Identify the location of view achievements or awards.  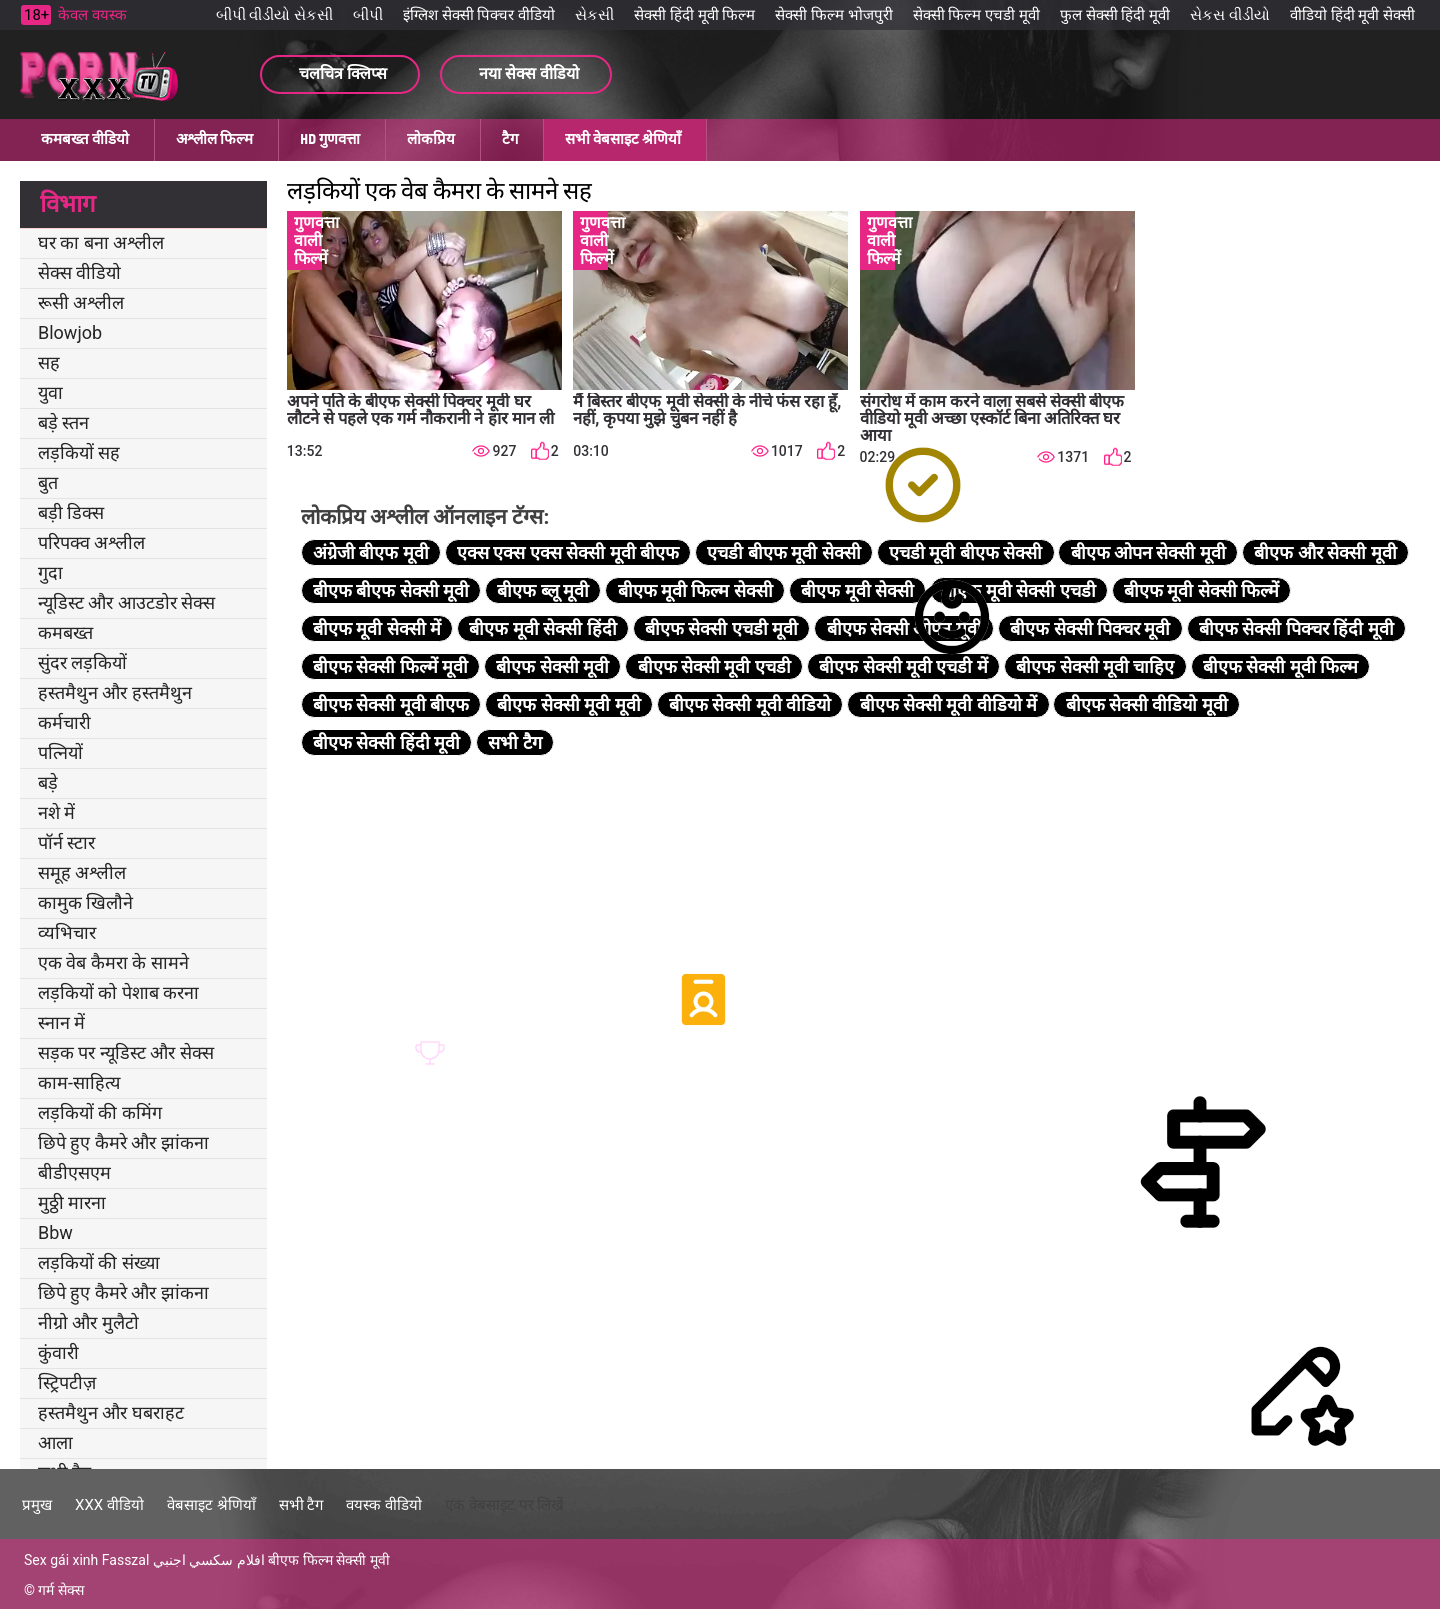
(430, 1052).